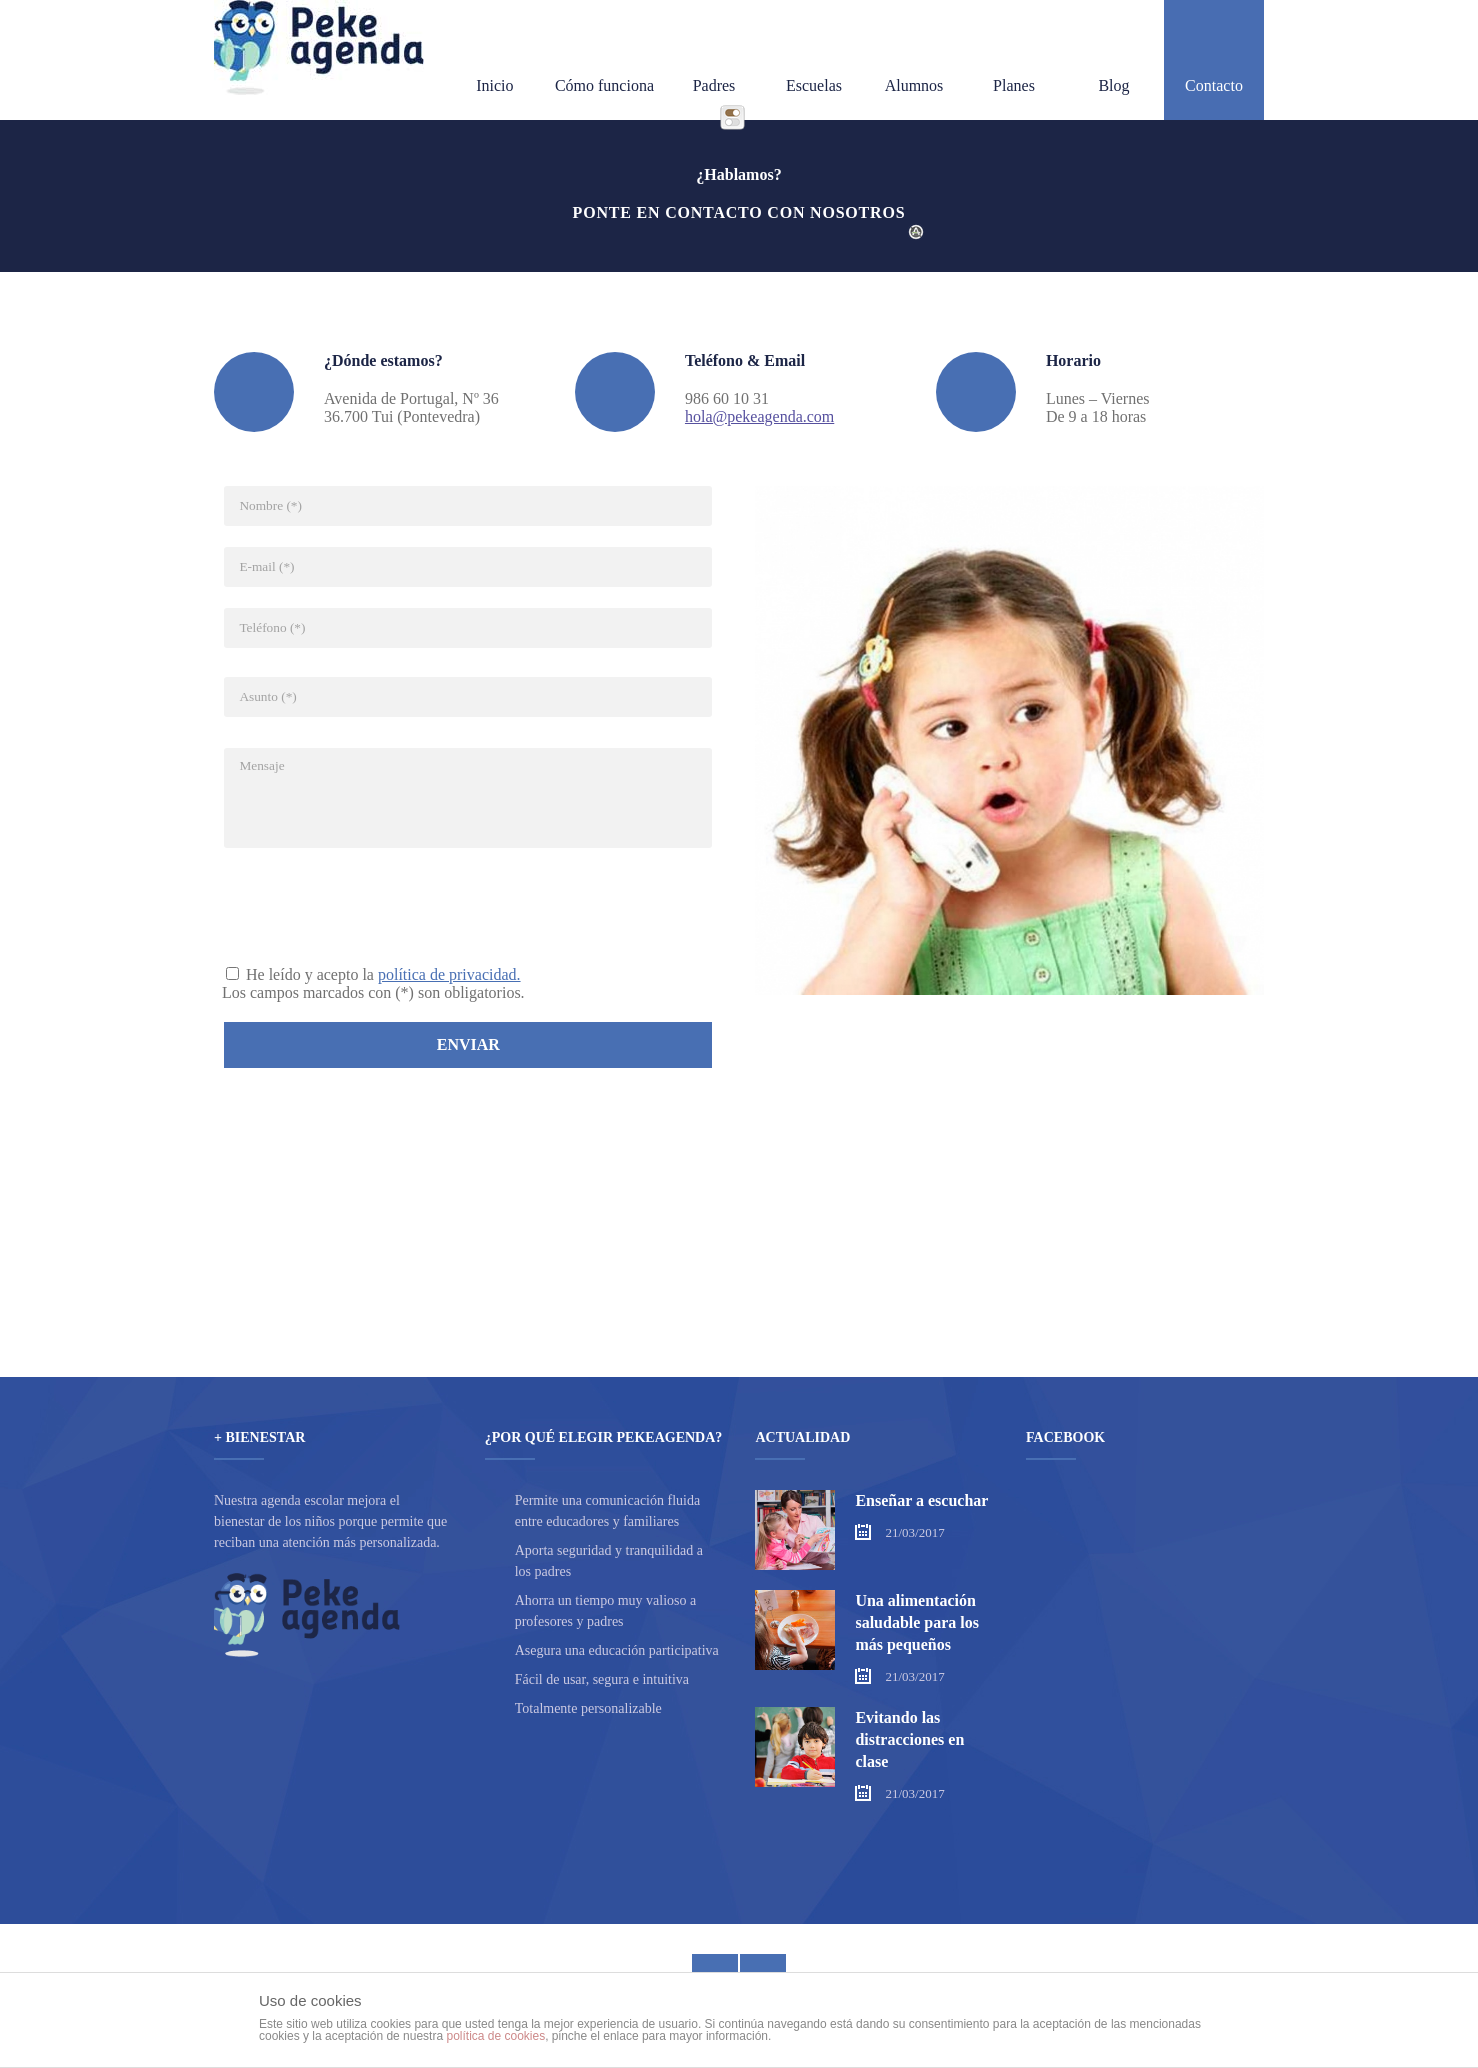 This screenshot has height=2068, width=1478. I want to click on open the software updater application, so click(916, 232).